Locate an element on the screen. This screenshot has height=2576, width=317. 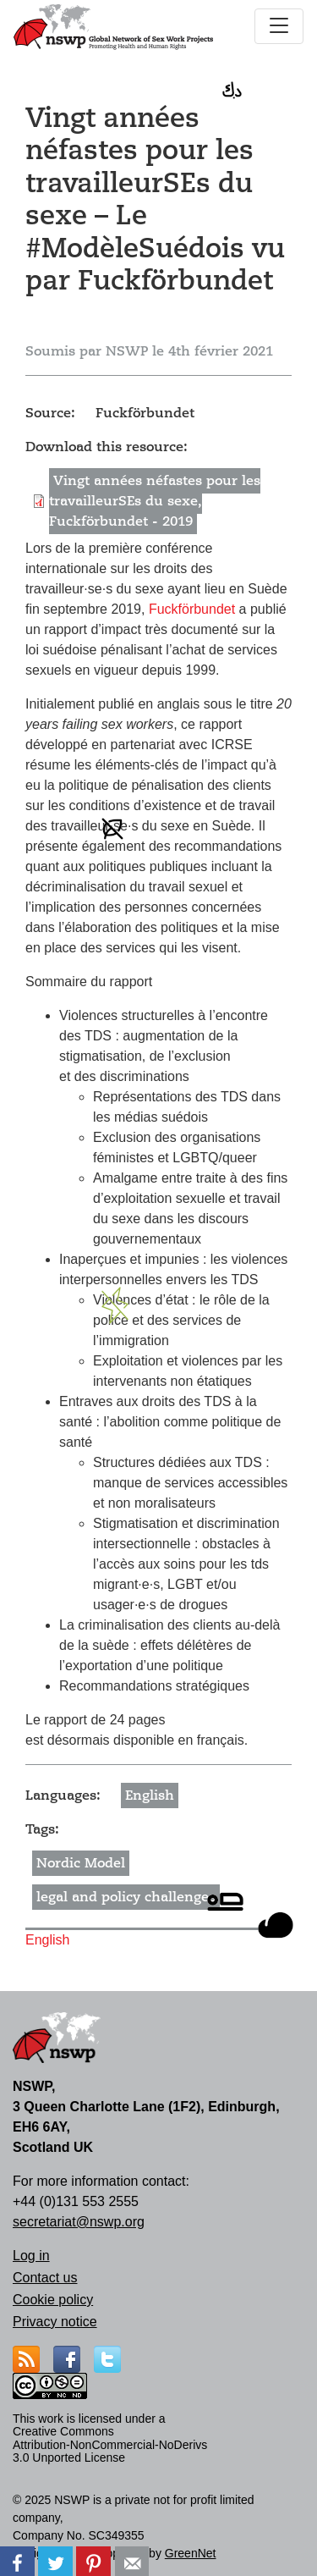
disable eco mode or power saving is located at coordinates (112, 829).